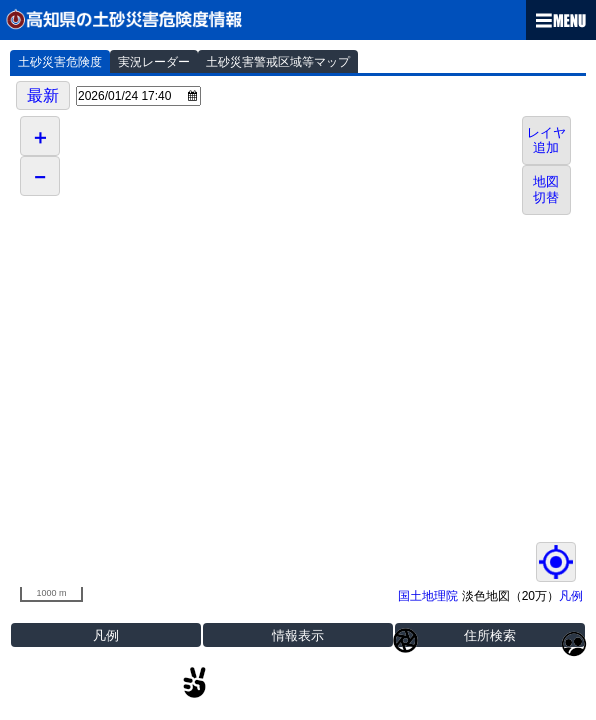 This screenshot has height=720, width=596. I want to click on view group or team members, so click(574, 644).